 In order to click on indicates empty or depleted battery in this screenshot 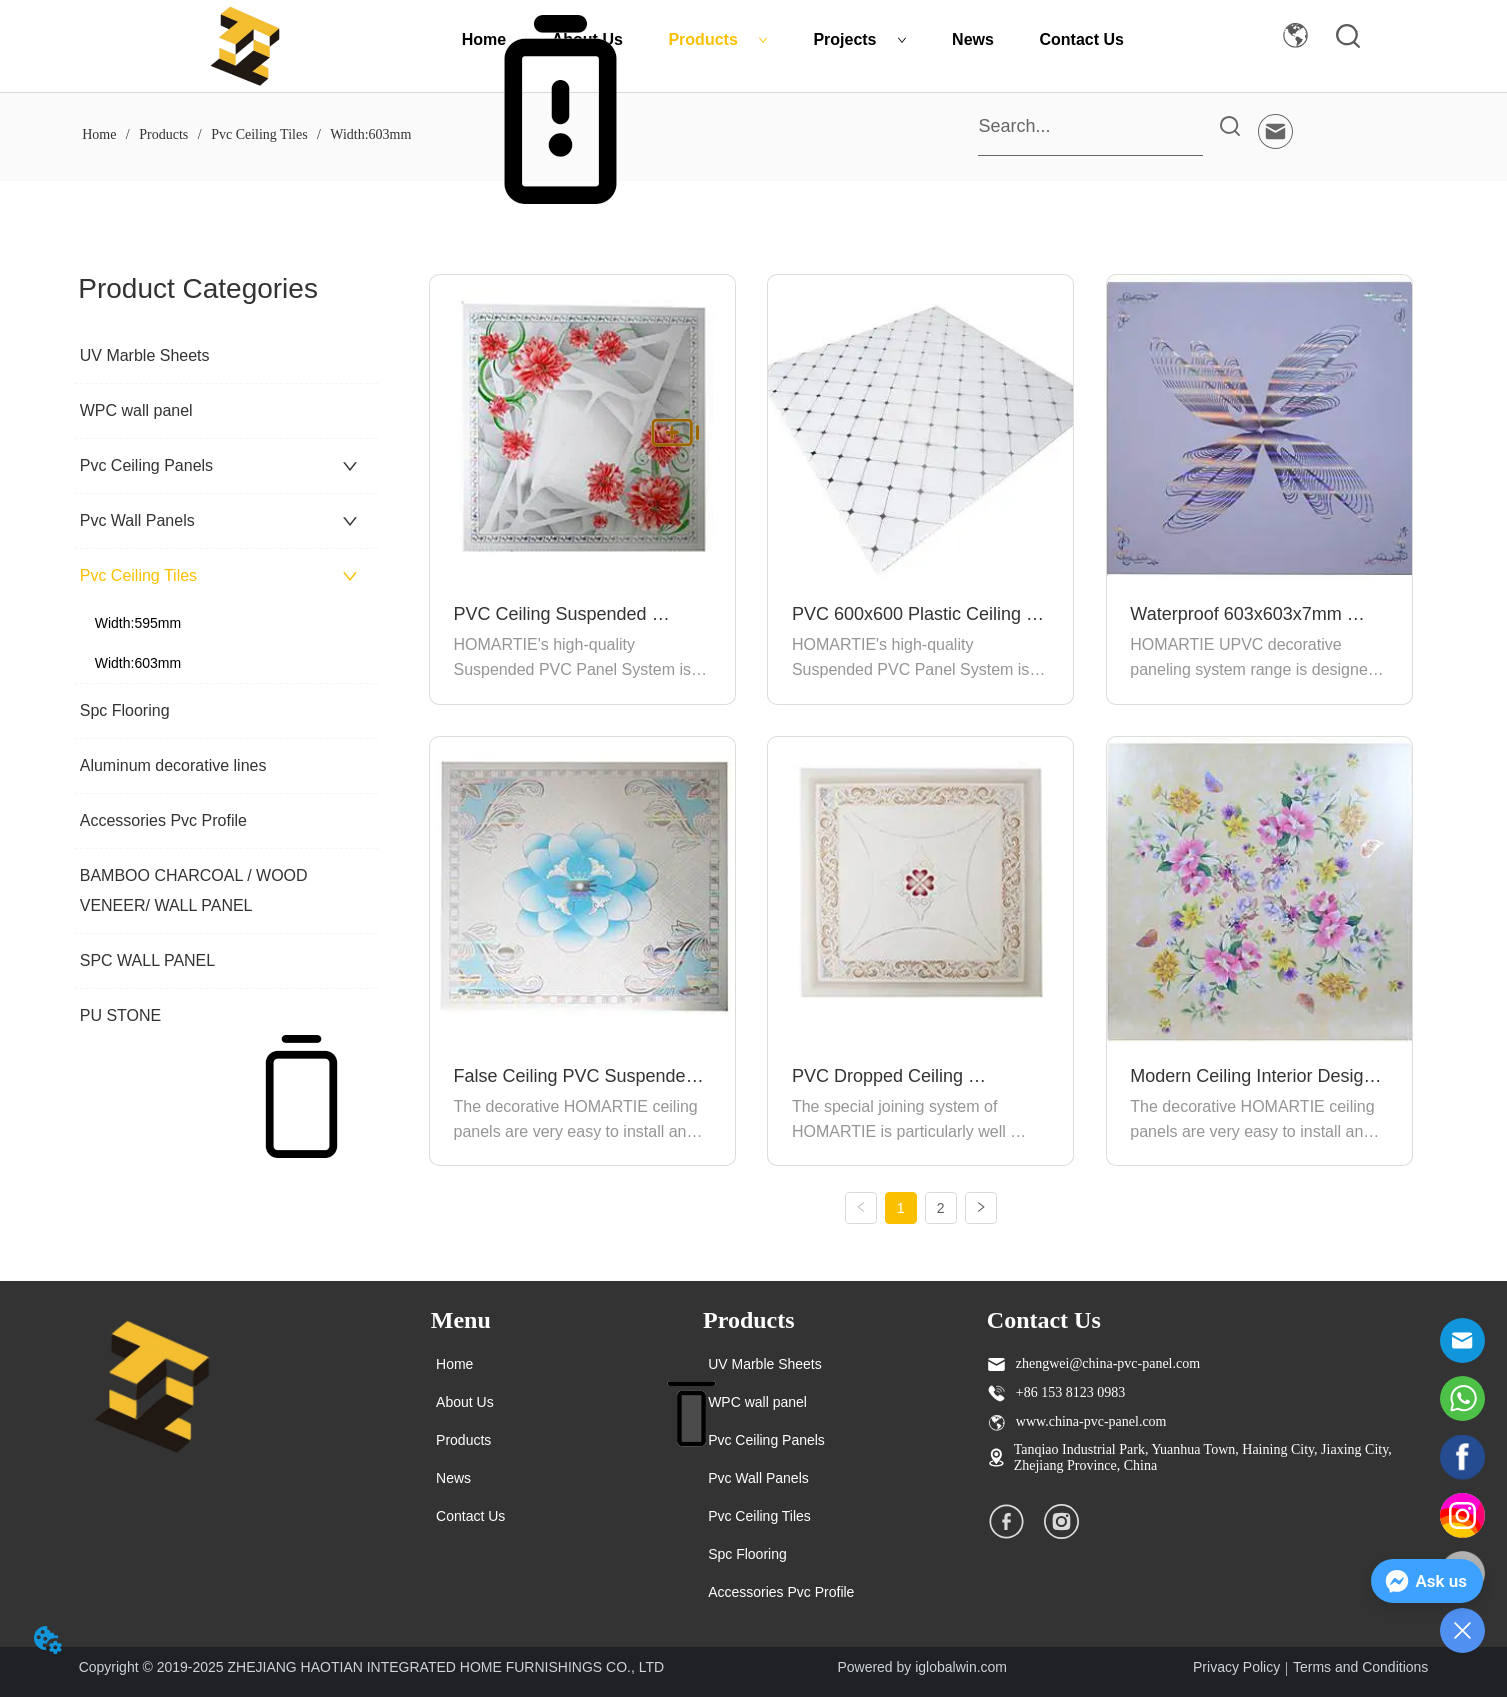, I will do `click(301, 1098)`.